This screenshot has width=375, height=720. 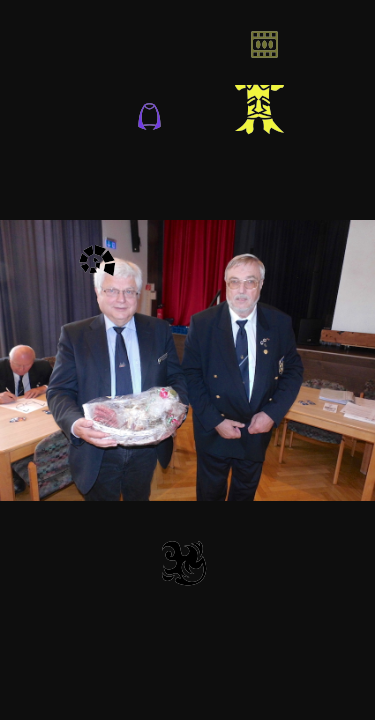 What do you see at coordinates (259, 109) in the screenshot?
I see `the deku tree character from the legend of zelda series` at bounding box center [259, 109].